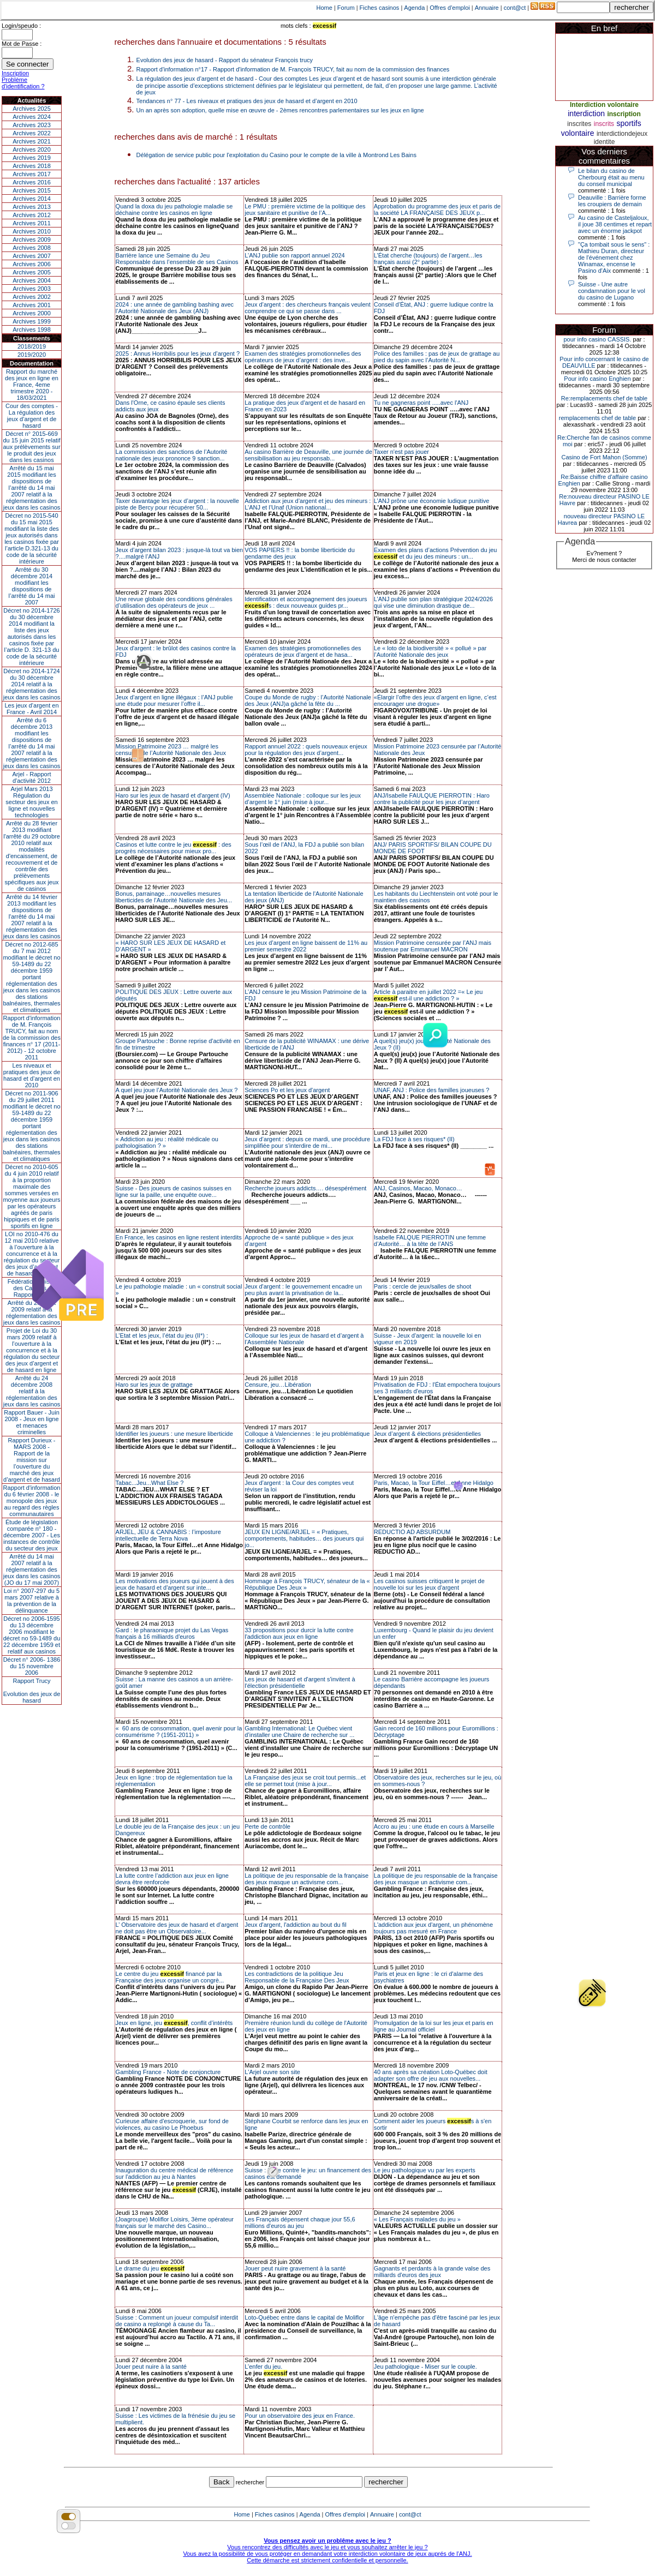 This screenshot has width=655, height=2576. I want to click on virtualbox virtual disk image file, so click(490, 1169).